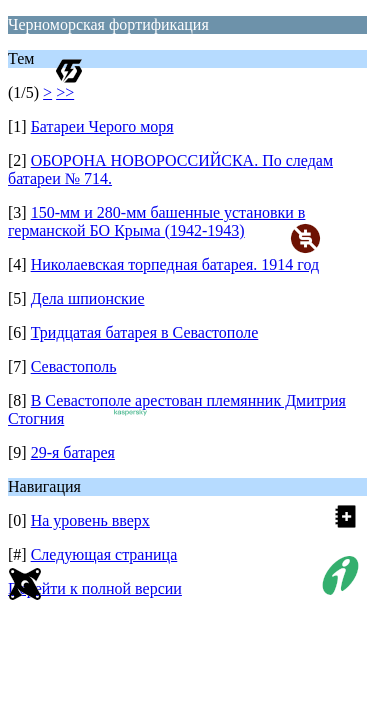  Describe the element at coordinates (130, 412) in the screenshot. I see `kaspersky antivirus app` at that location.